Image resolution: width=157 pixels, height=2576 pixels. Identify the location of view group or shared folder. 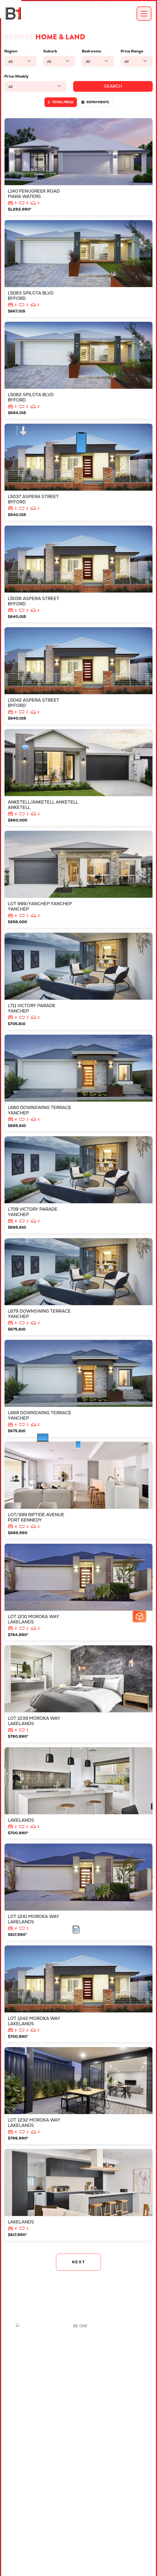
(15, 1477).